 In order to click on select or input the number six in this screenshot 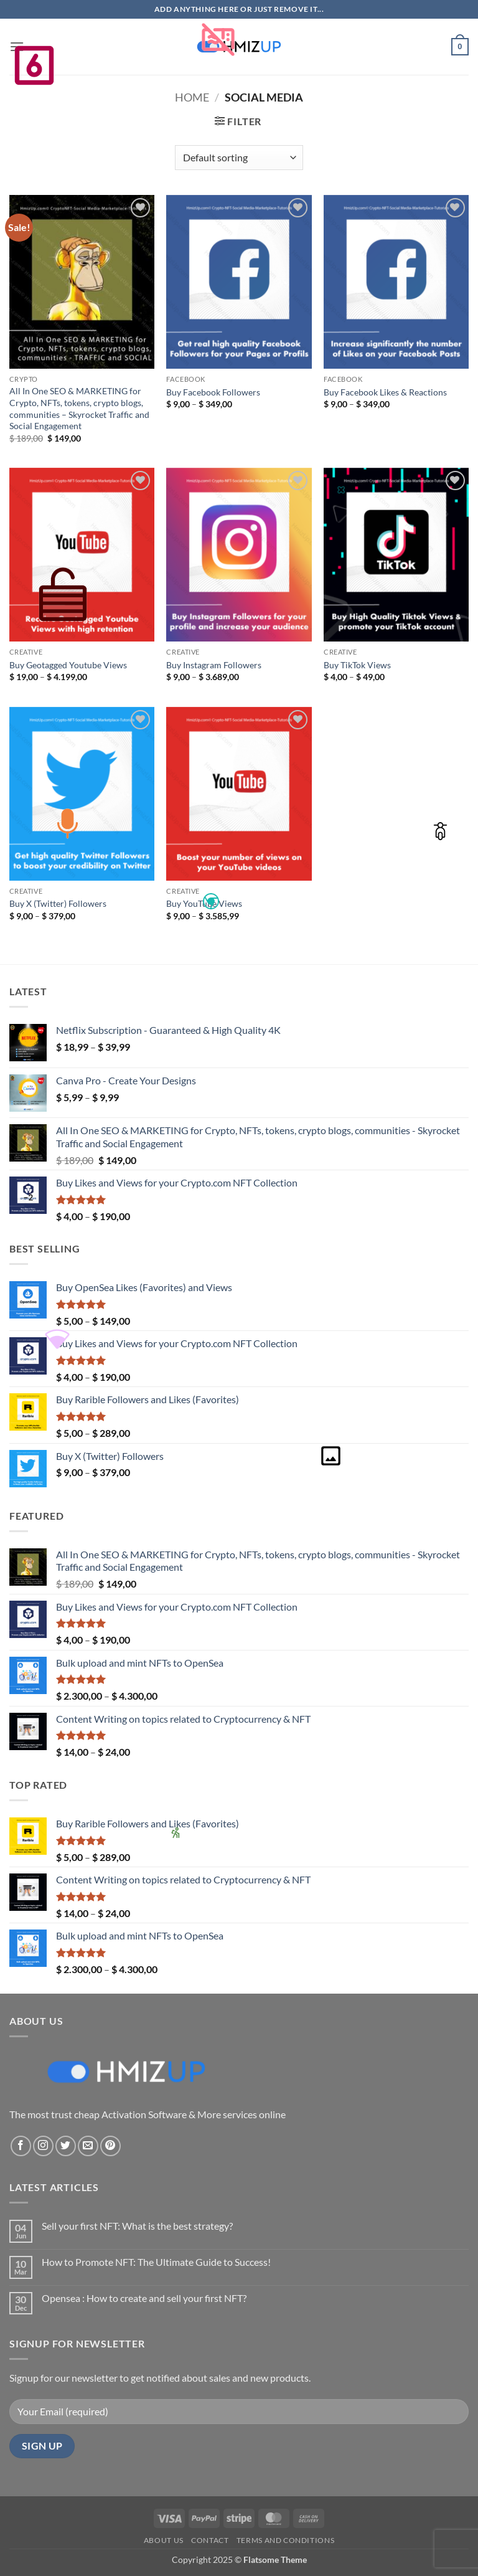, I will do `click(34, 65)`.